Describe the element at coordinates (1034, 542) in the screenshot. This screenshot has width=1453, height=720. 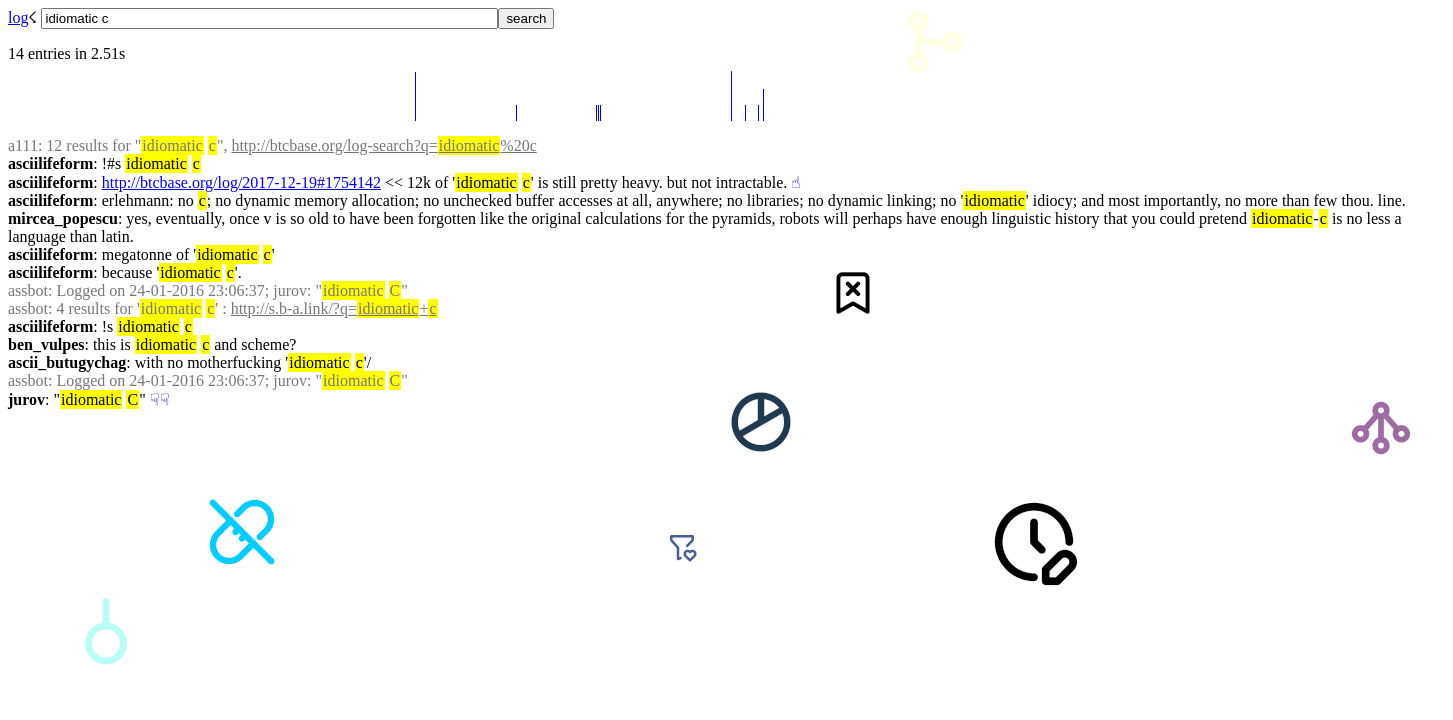
I see `edit a scheduled time or event` at that location.